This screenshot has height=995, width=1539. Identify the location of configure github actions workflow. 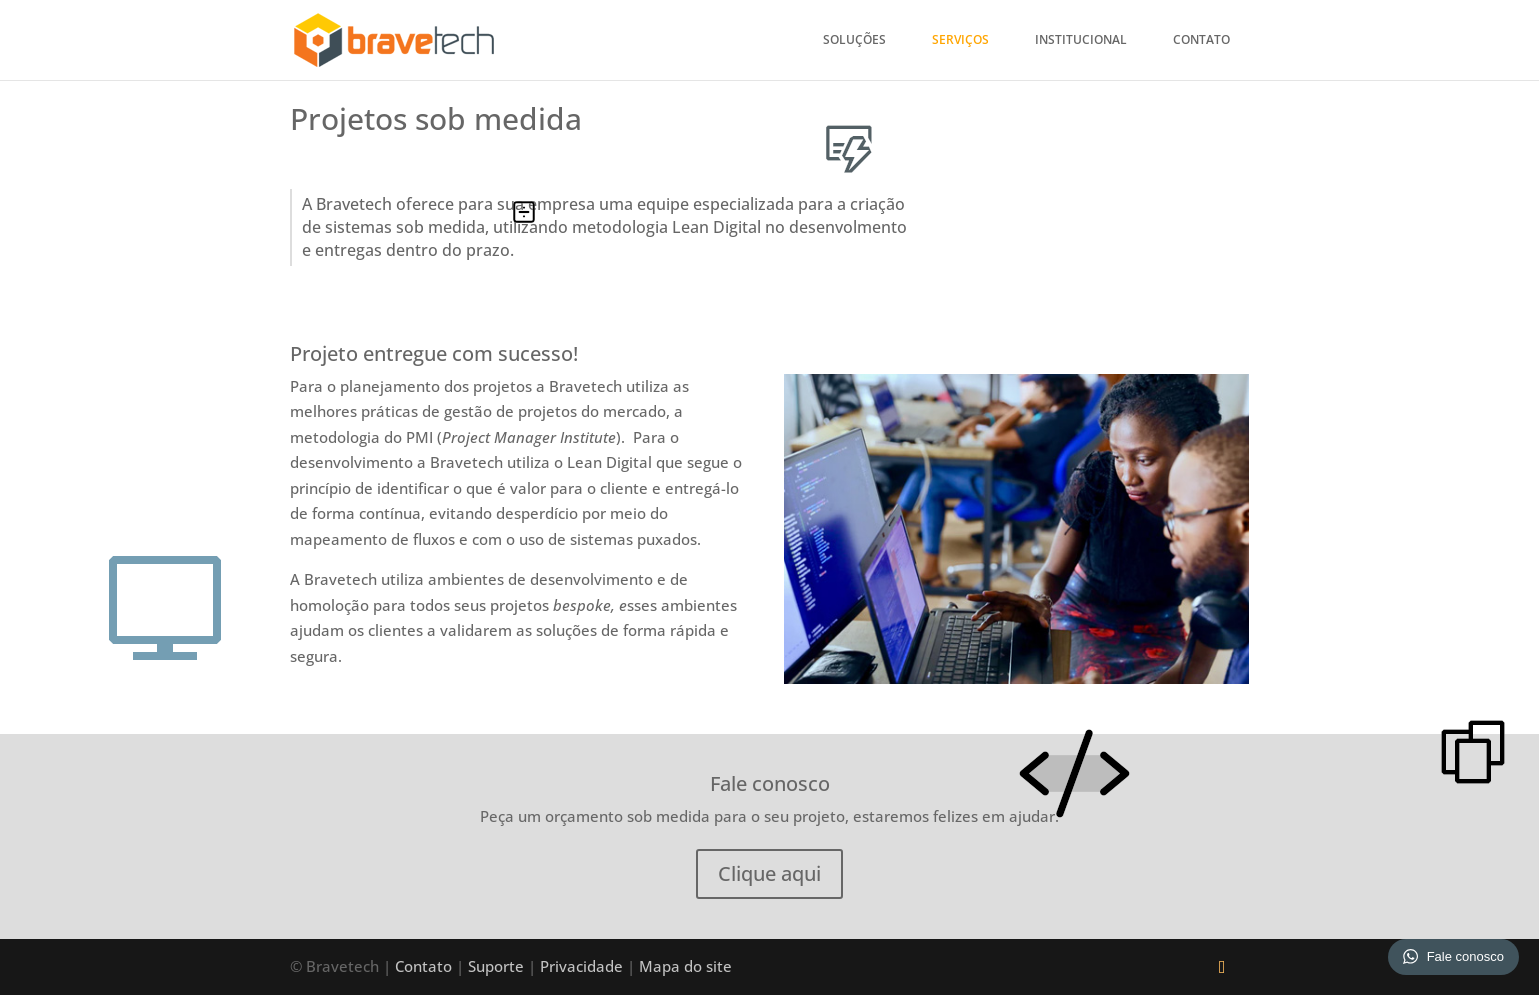
(847, 150).